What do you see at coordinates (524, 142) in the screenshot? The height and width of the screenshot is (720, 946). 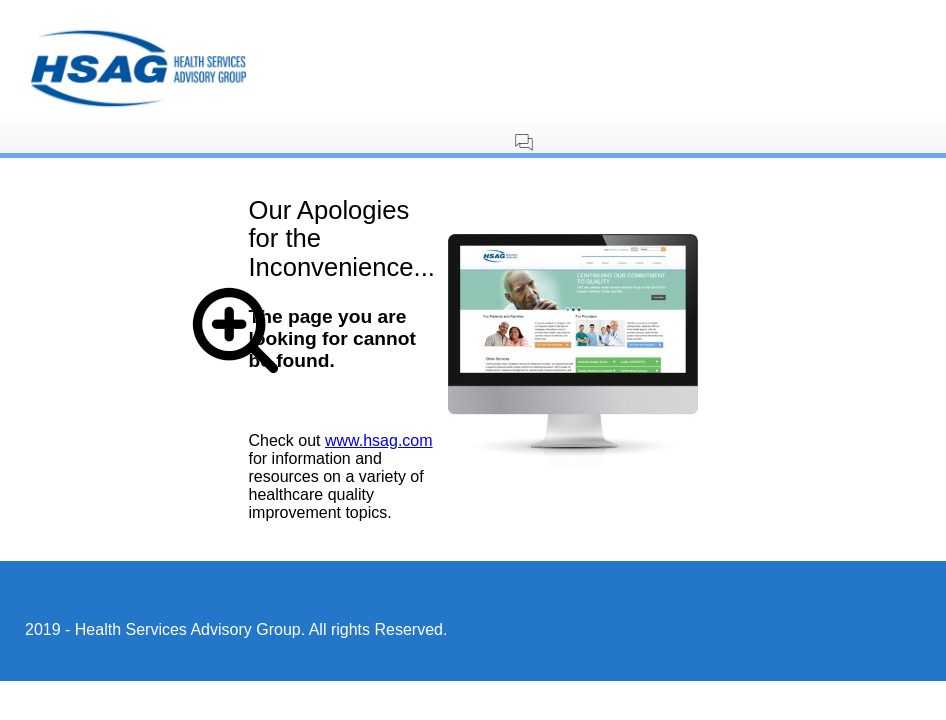 I see `open your conversations` at bounding box center [524, 142].